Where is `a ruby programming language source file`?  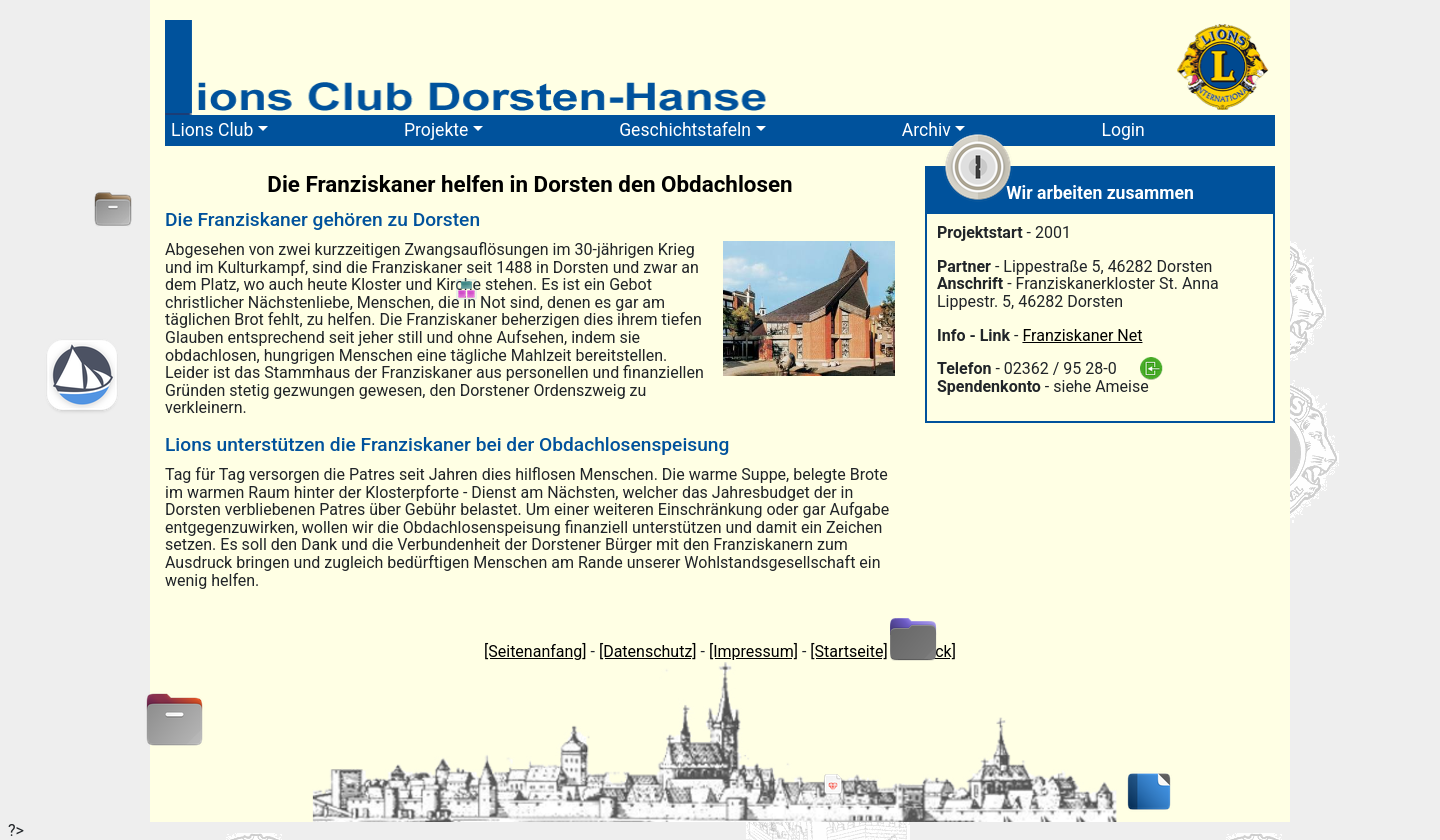
a ruby programming language source file is located at coordinates (833, 784).